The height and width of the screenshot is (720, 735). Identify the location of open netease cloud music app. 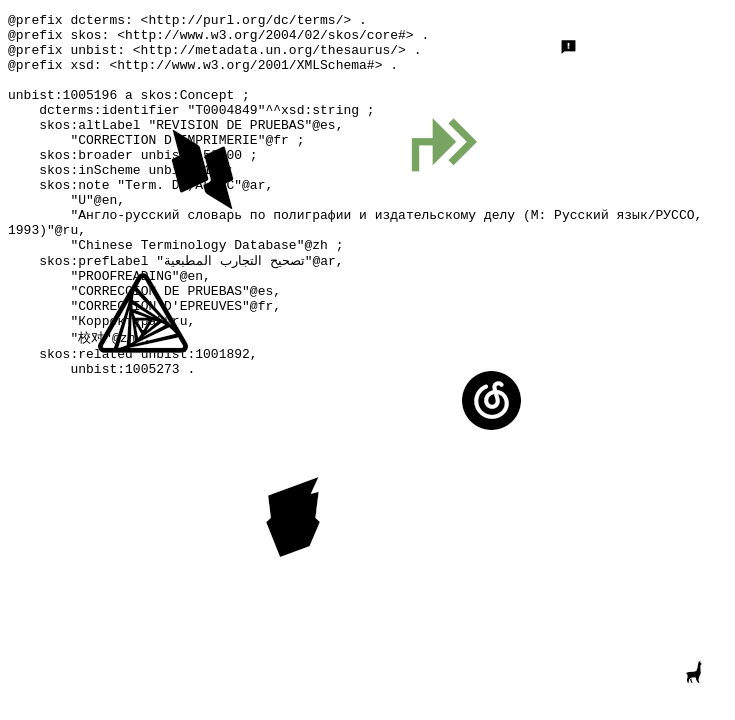
(491, 400).